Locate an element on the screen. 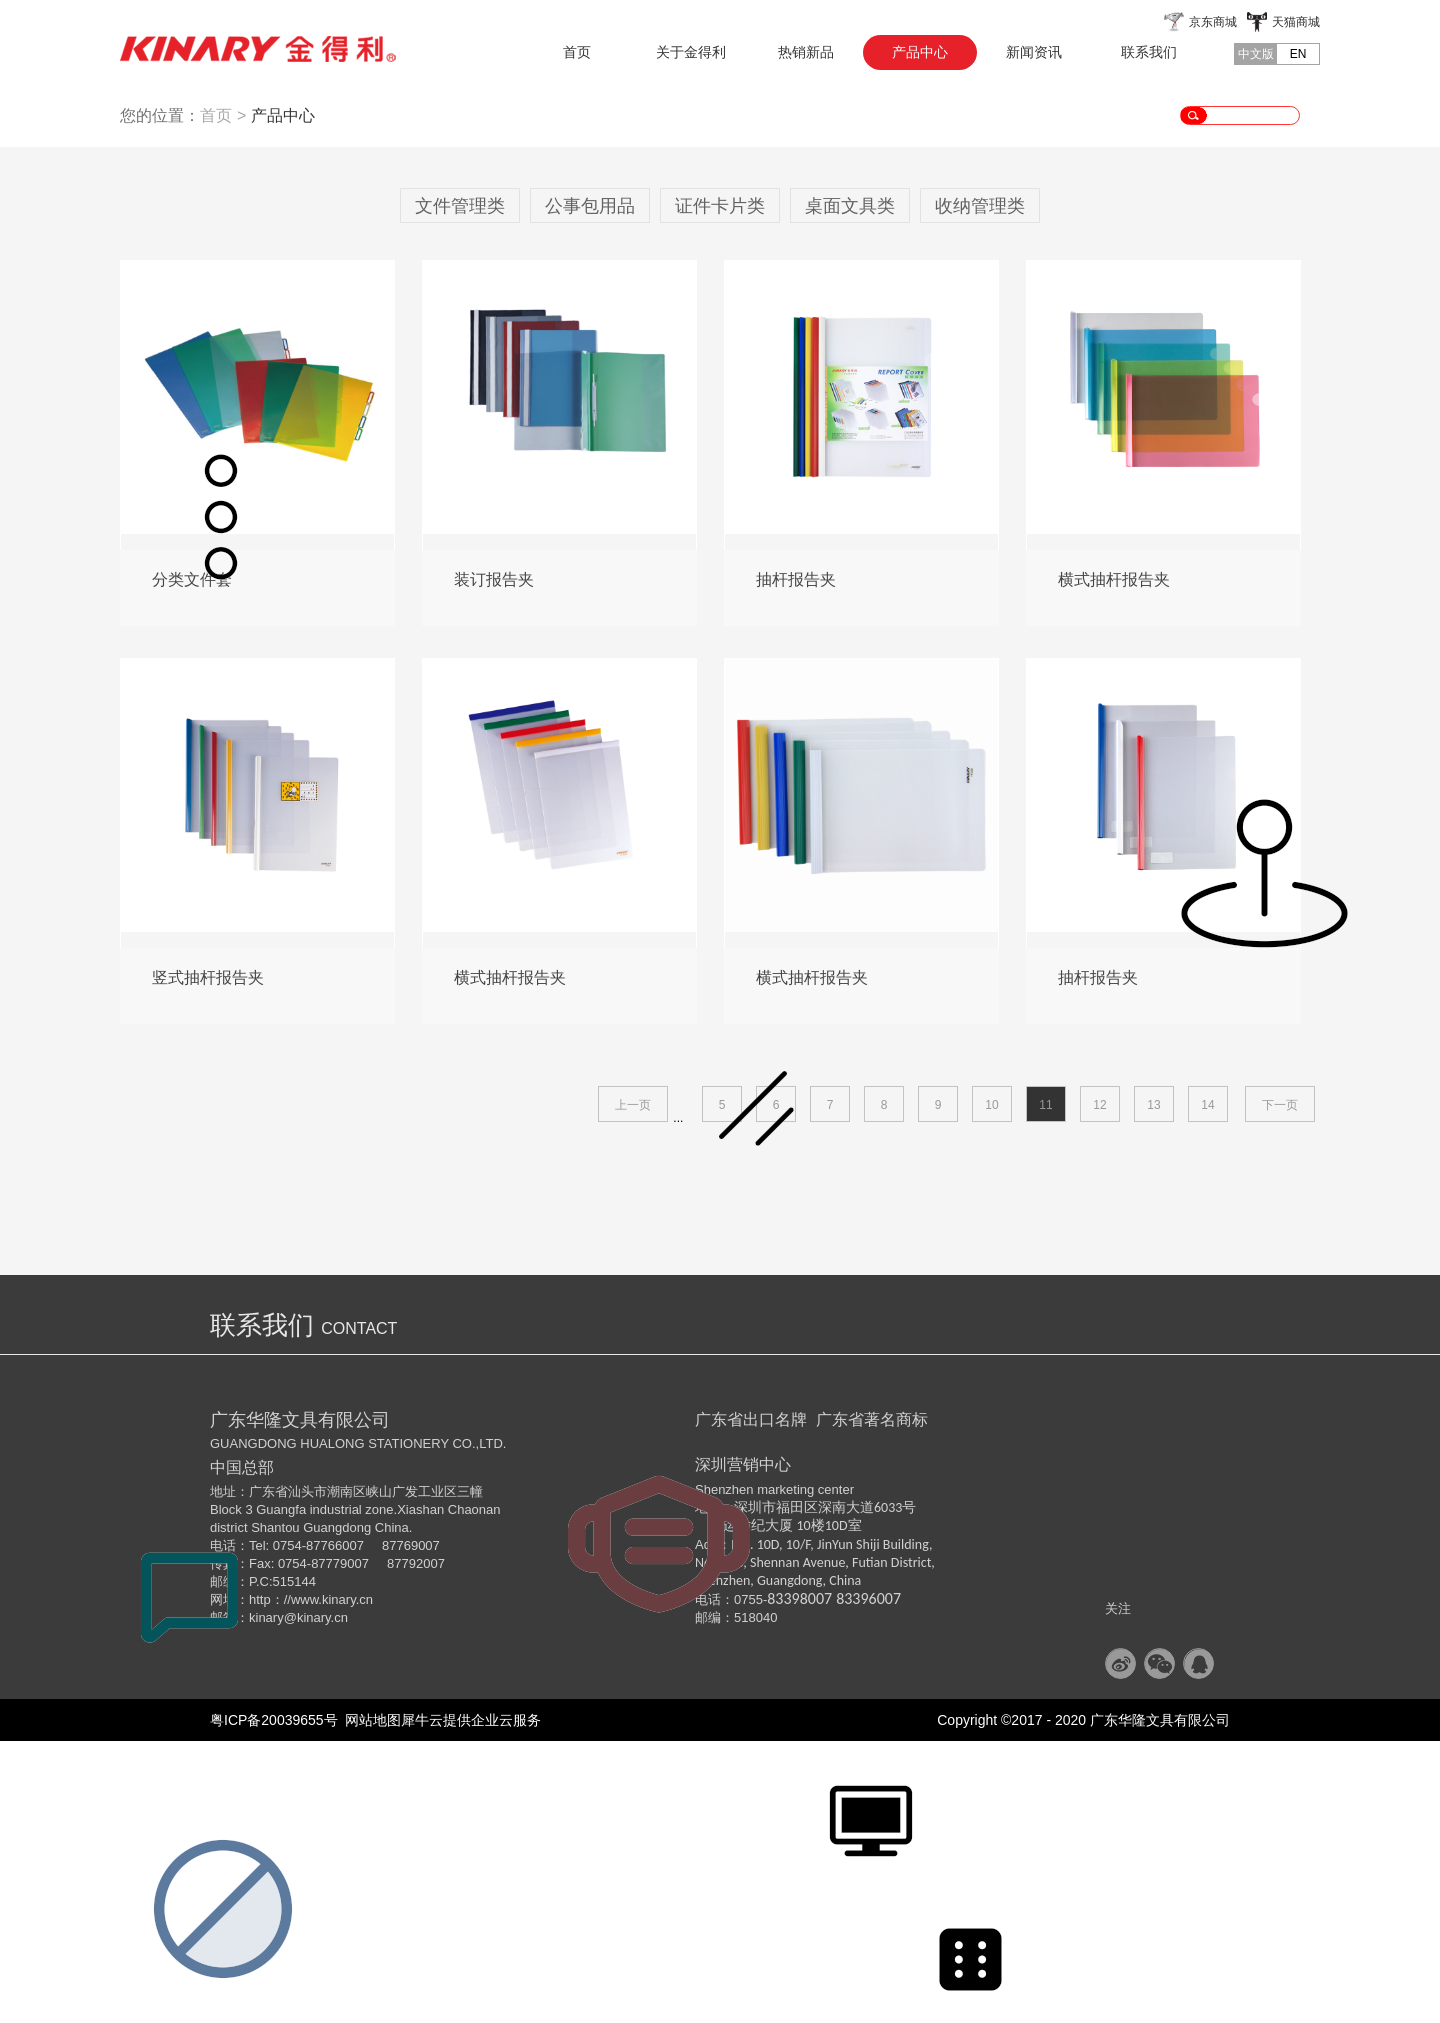 The image size is (1440, 2023). indicates signal strength or connectivity level is located at coordinates (758, 1110).